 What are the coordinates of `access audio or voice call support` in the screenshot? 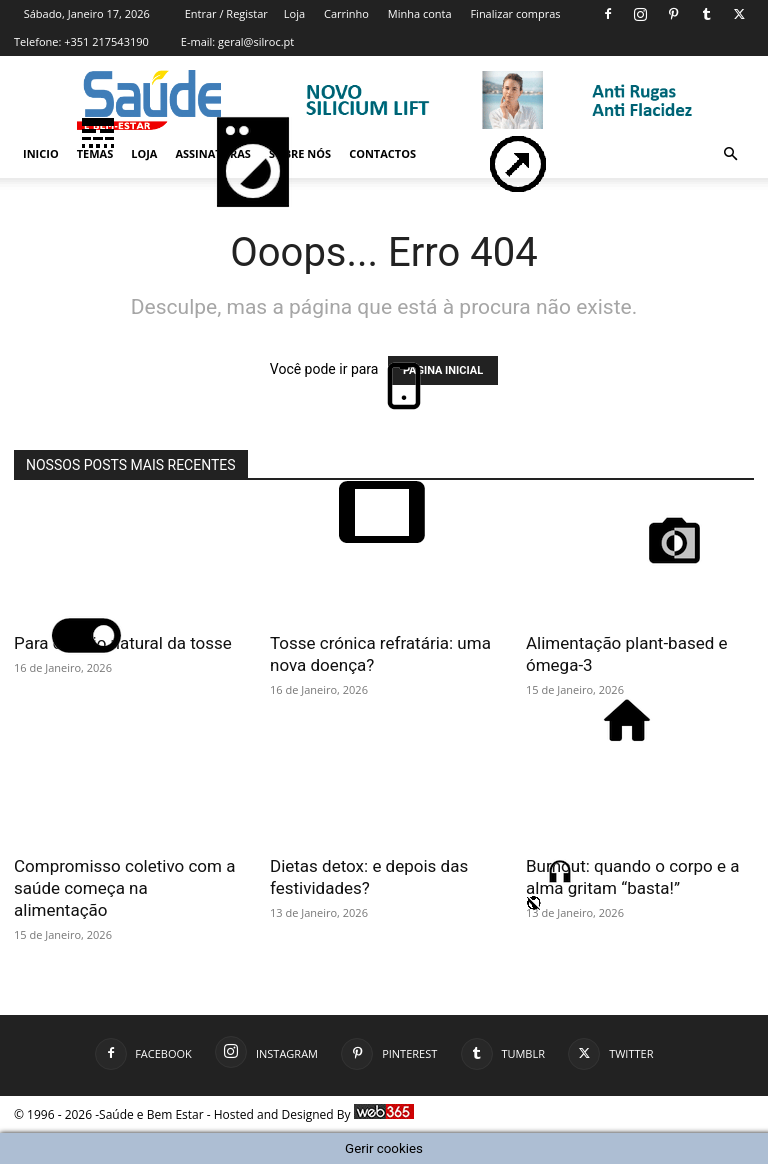 It's located at (560, 873).